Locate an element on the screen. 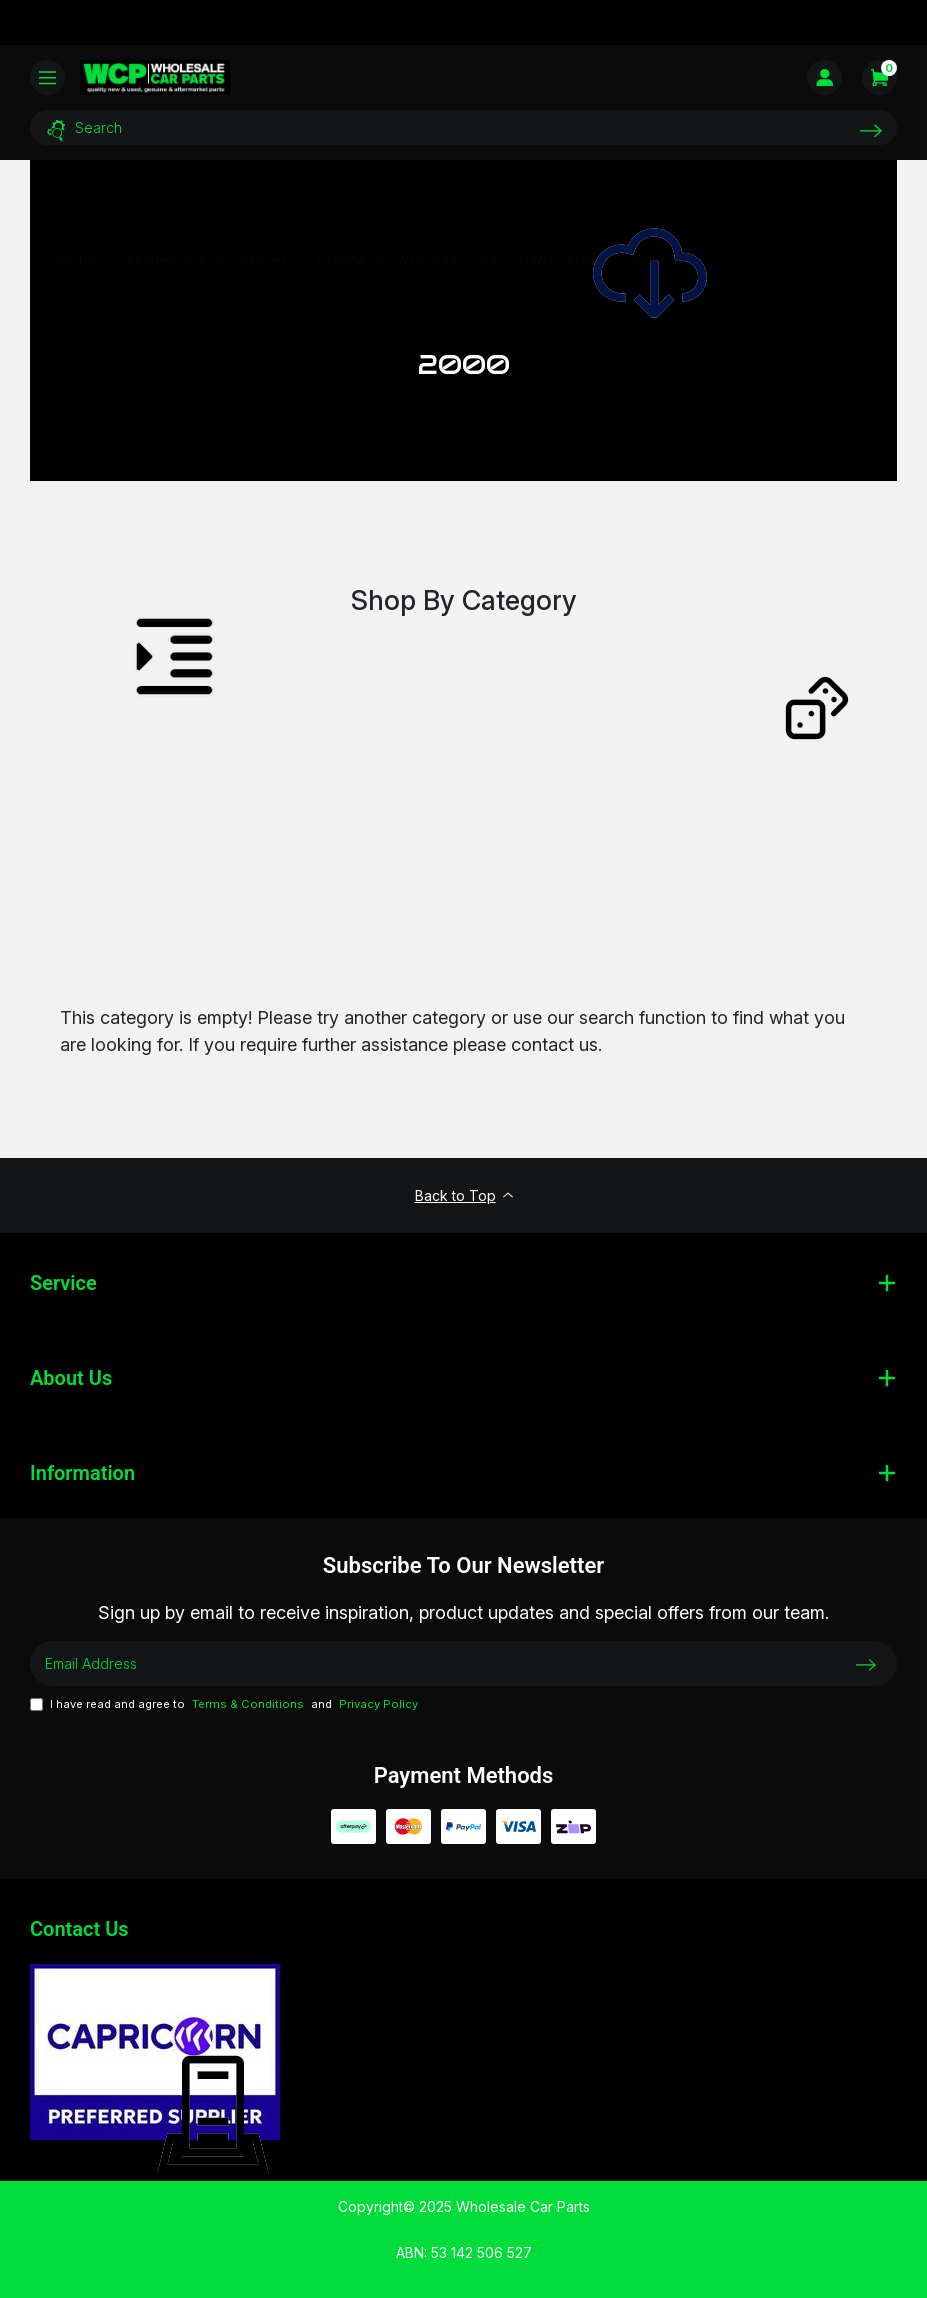 The width and height of the screenshot is (927, 2298). download file from cloud storage is located at coordinates (650, 269).